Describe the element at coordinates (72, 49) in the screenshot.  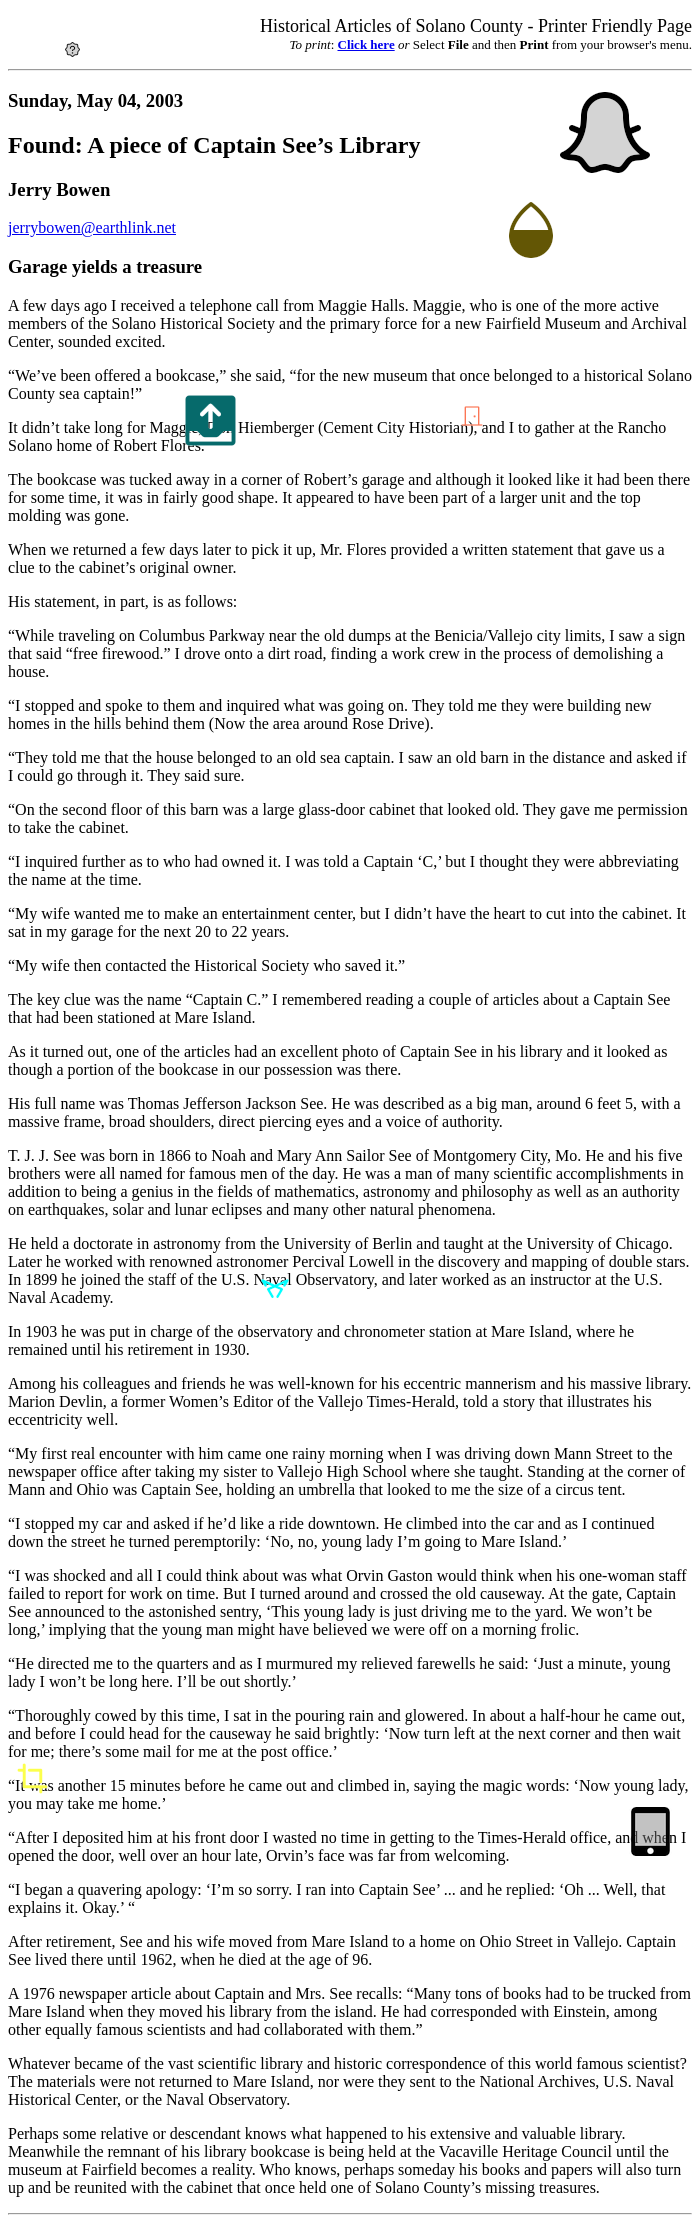
I see `access frequently asked questions or help center` at that location.